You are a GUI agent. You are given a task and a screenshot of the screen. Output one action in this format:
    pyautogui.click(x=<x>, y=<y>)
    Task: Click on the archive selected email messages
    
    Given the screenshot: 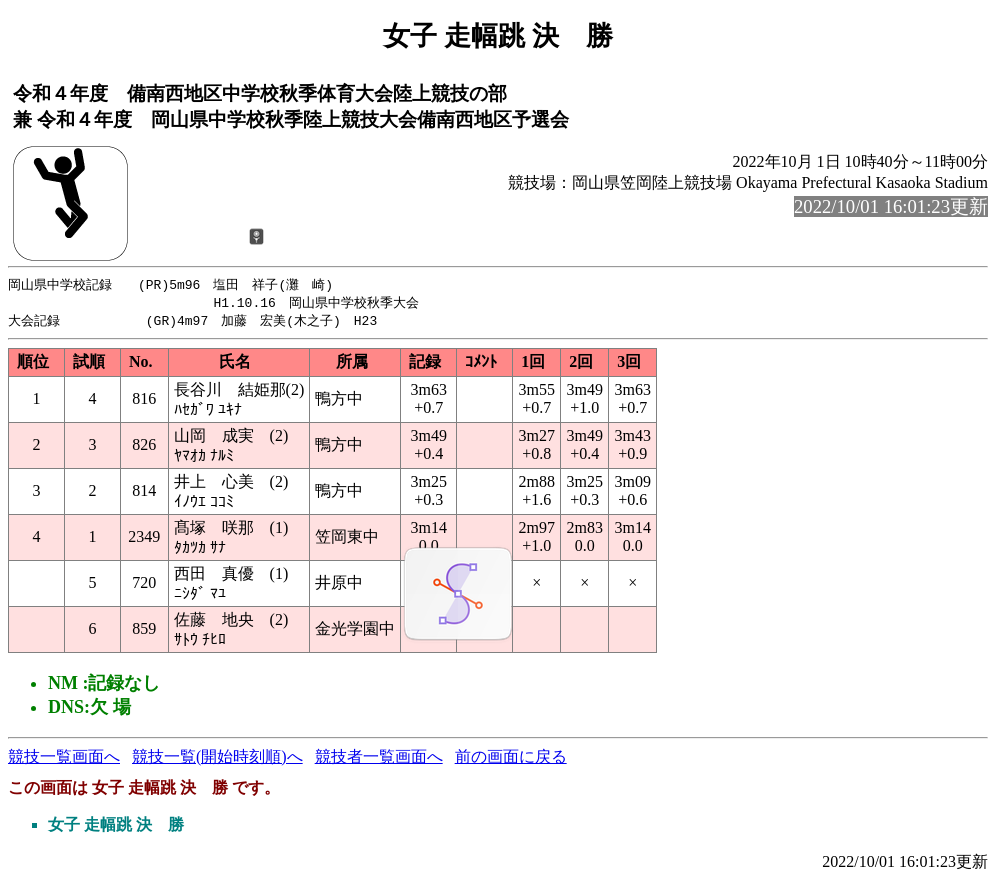 What is the action you would take?
    pyautogui.click(x=256, y=236)
    